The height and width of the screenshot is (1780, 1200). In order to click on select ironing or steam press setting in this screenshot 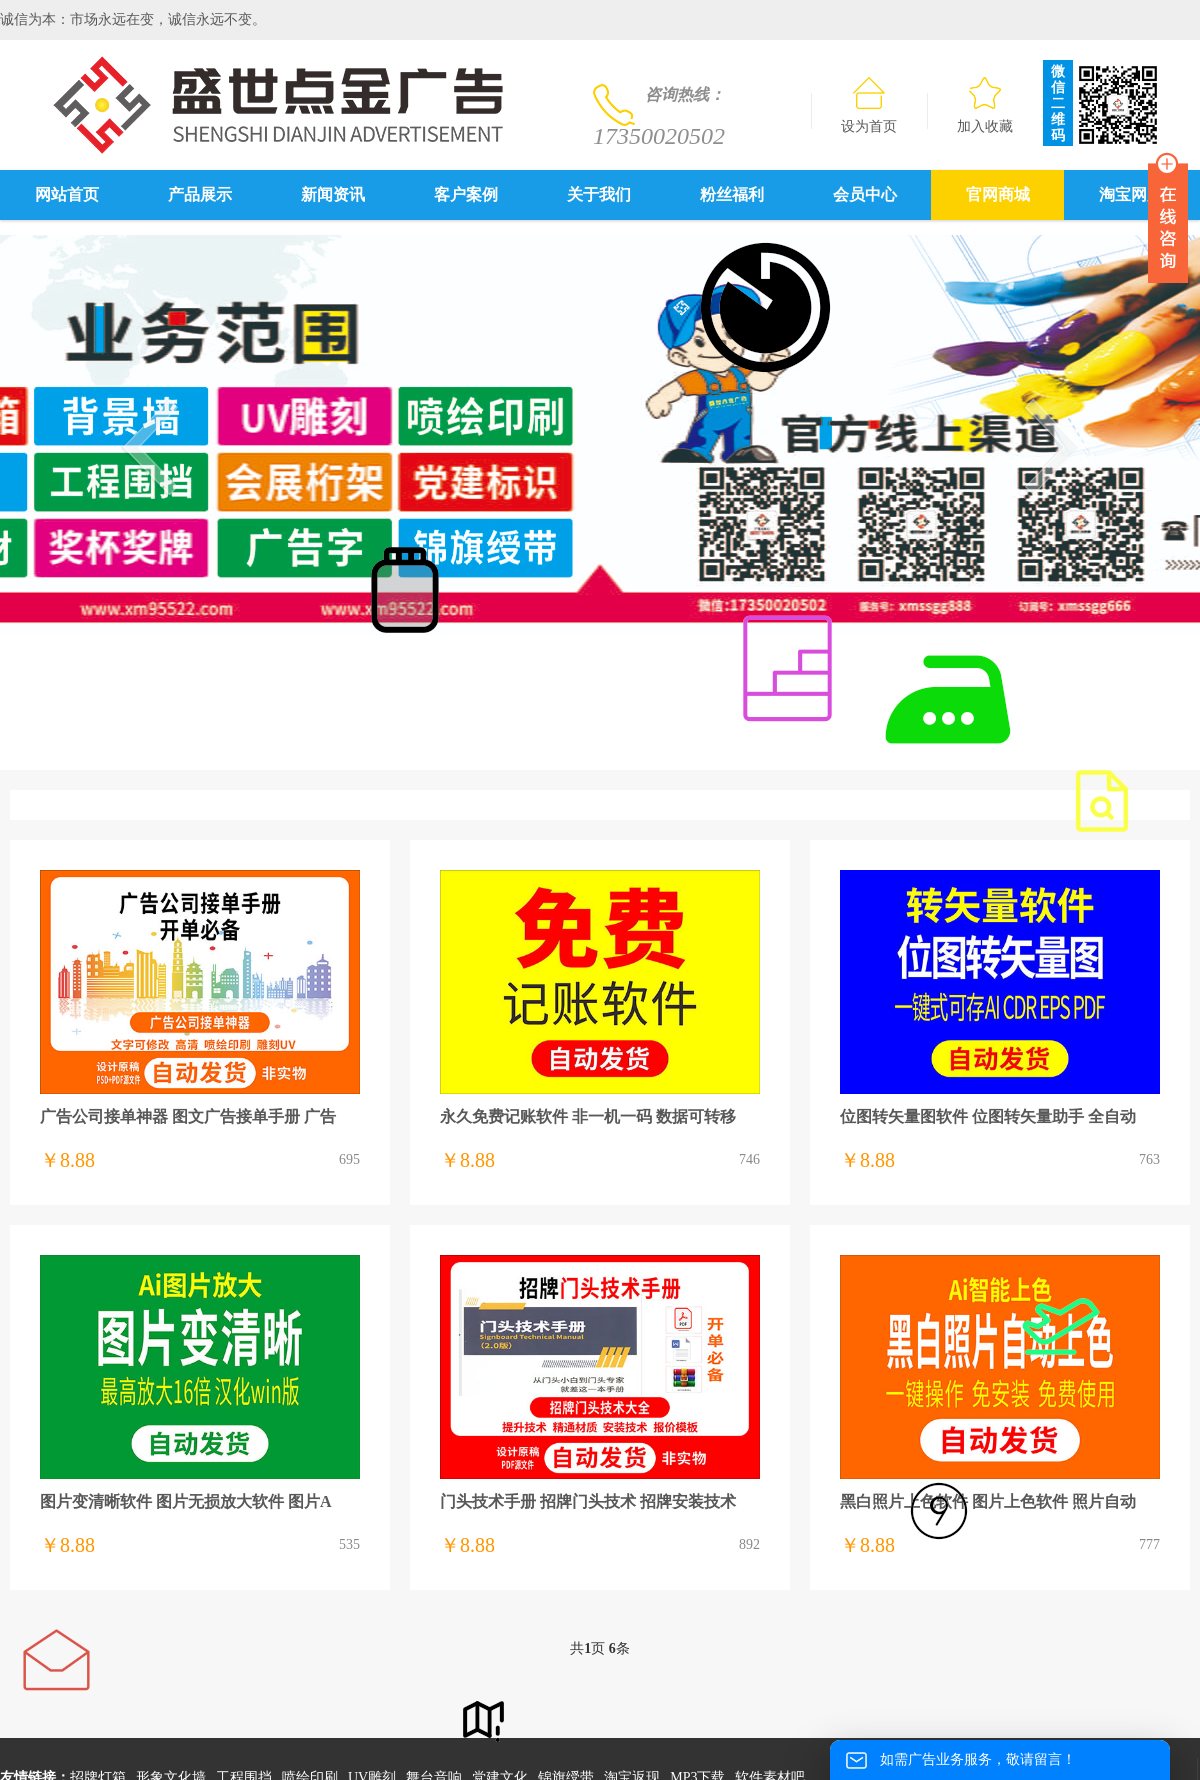, I will do `click(948, 699)`.